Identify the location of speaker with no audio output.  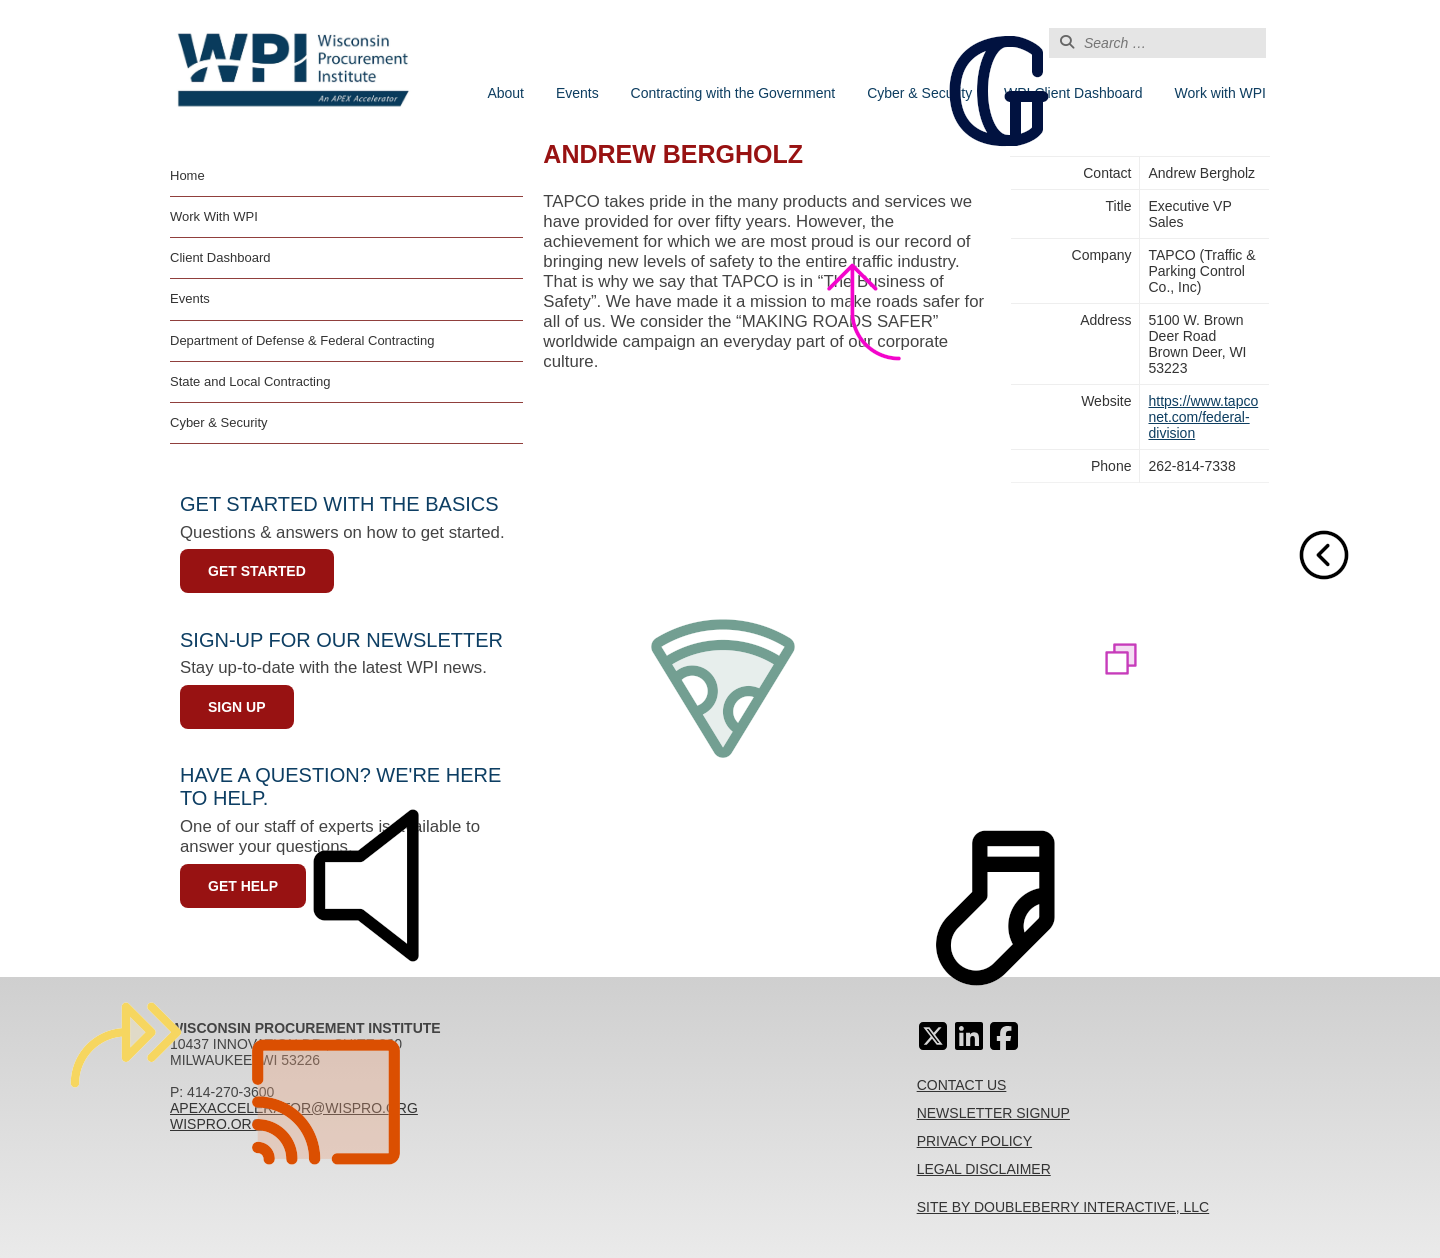
(389, 885).